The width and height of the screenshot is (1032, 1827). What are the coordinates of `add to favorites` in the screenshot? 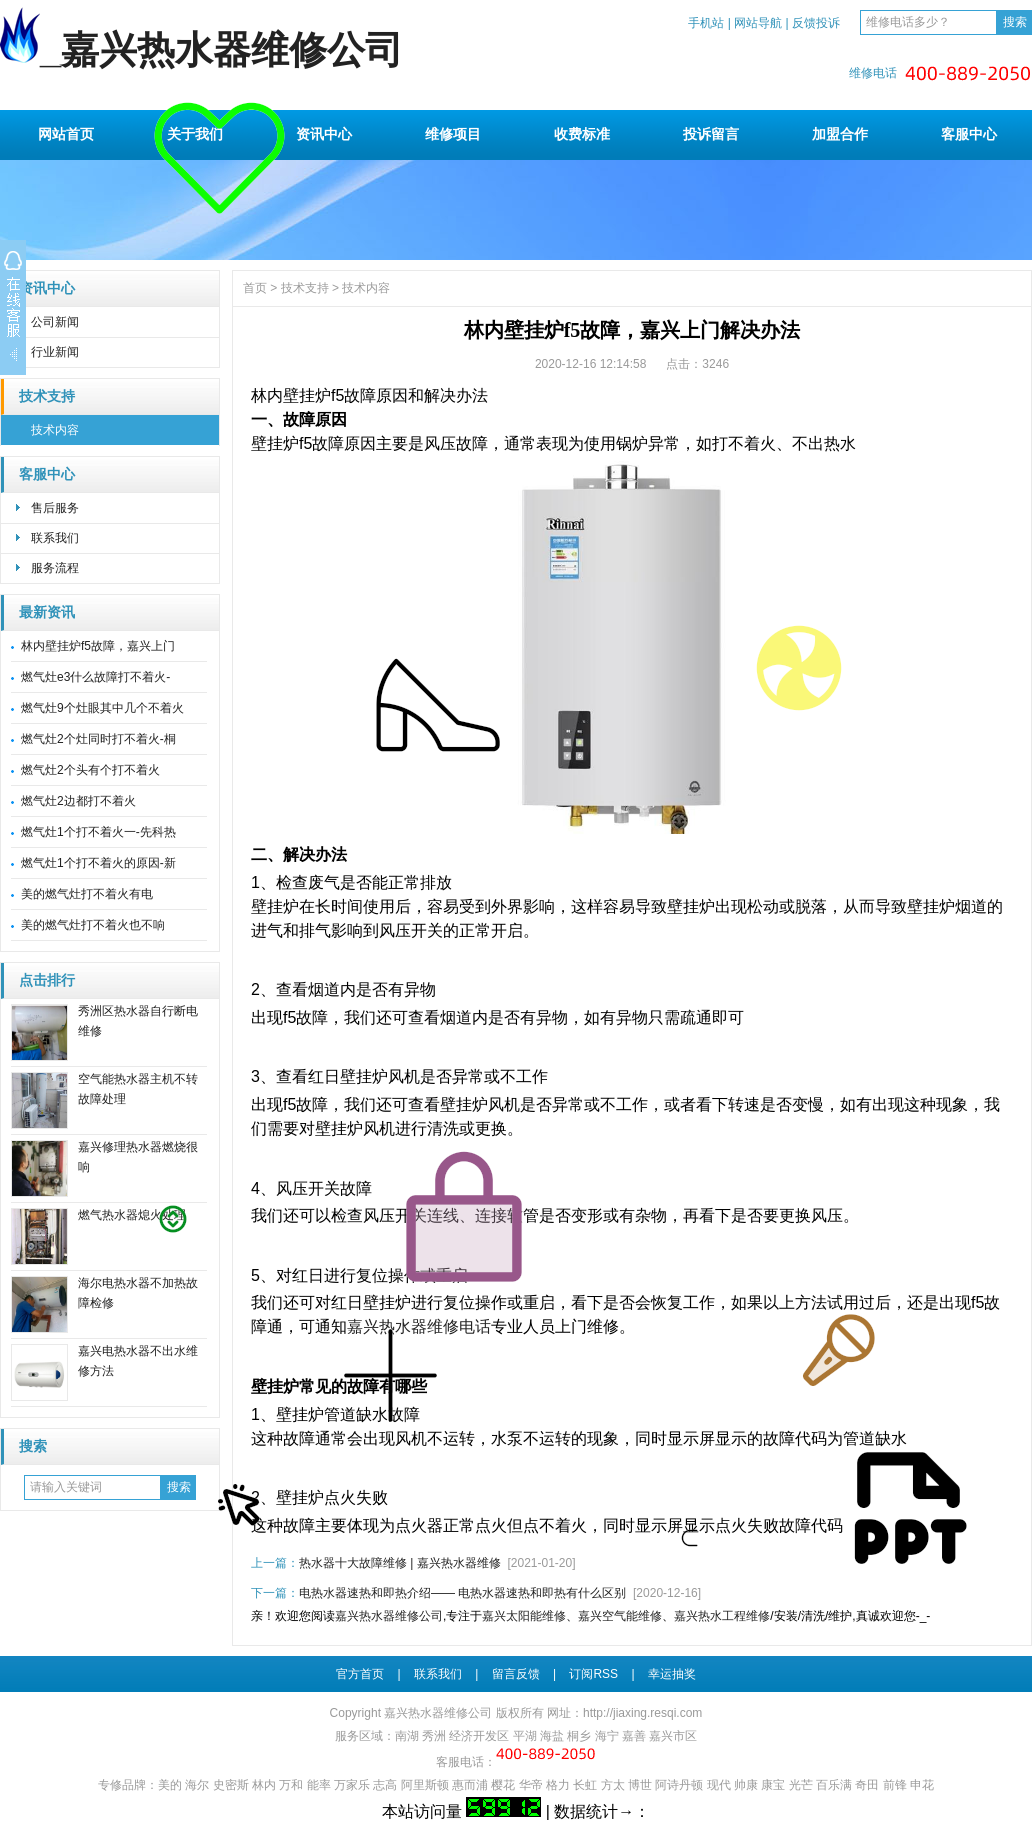 It's located at (219, 153).